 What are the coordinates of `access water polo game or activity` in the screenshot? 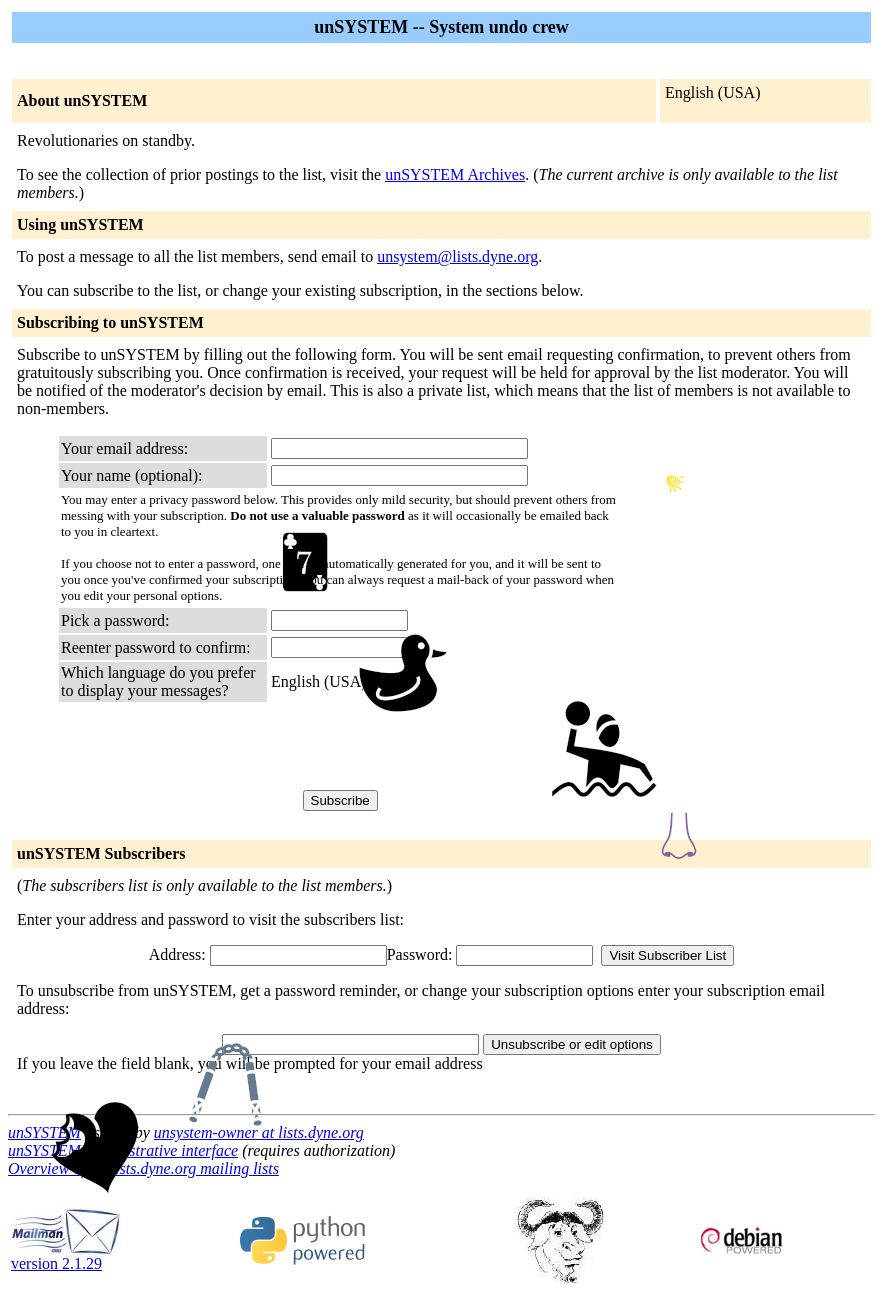 It's located at (605, 749).